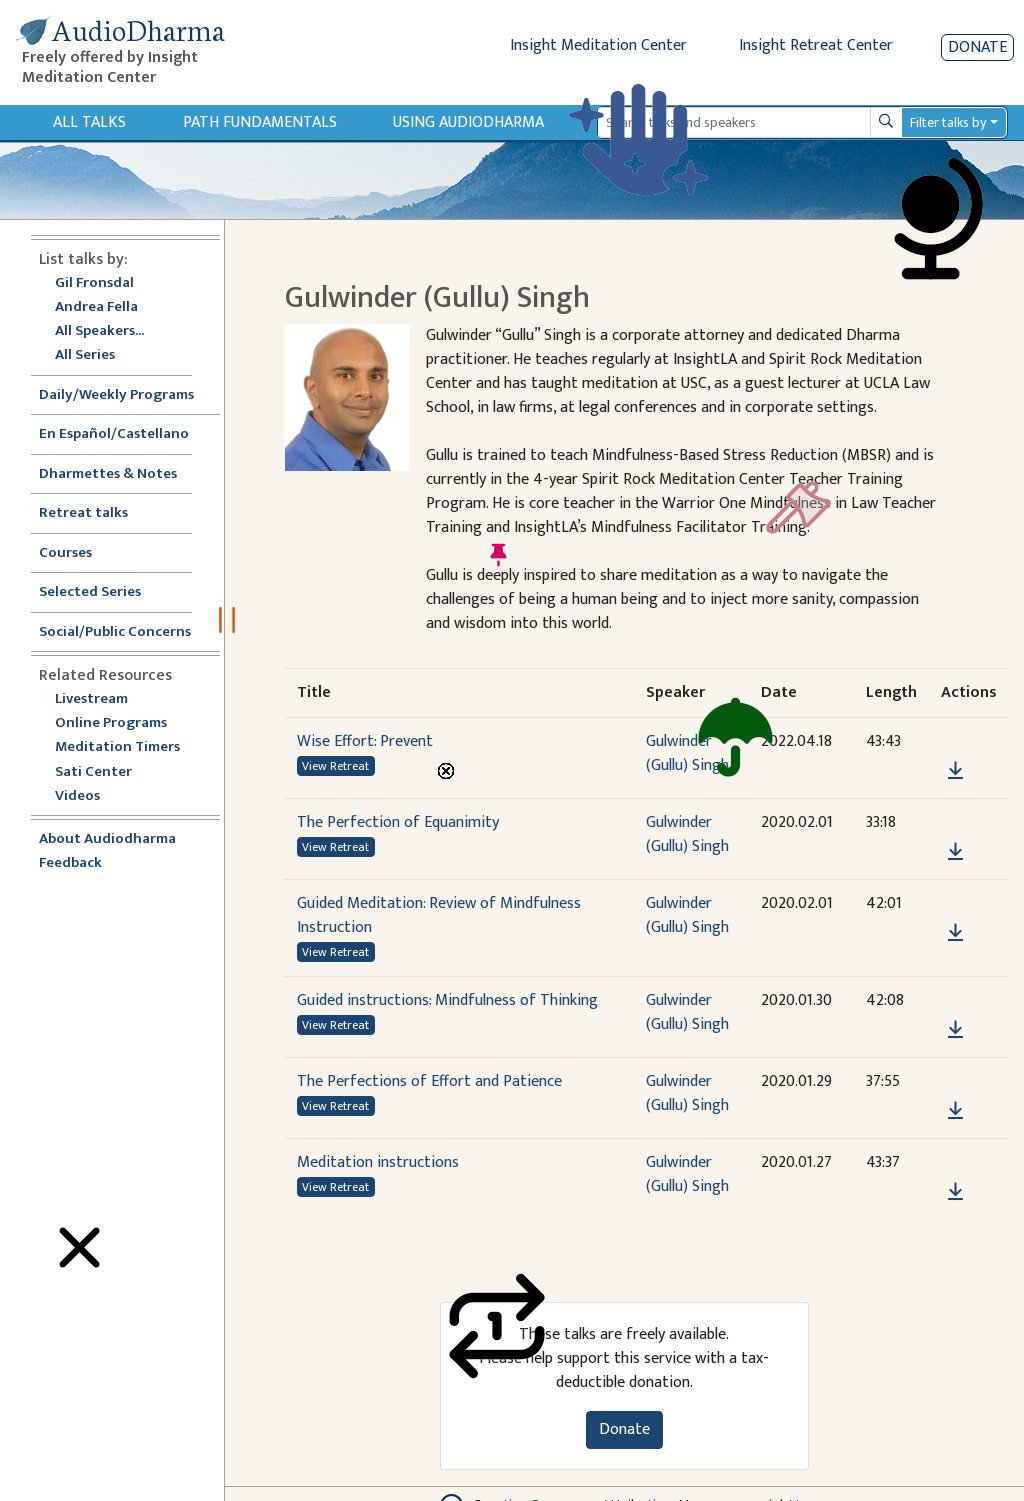  I want to click on pin an item to keep it visible, so click(498, 554).